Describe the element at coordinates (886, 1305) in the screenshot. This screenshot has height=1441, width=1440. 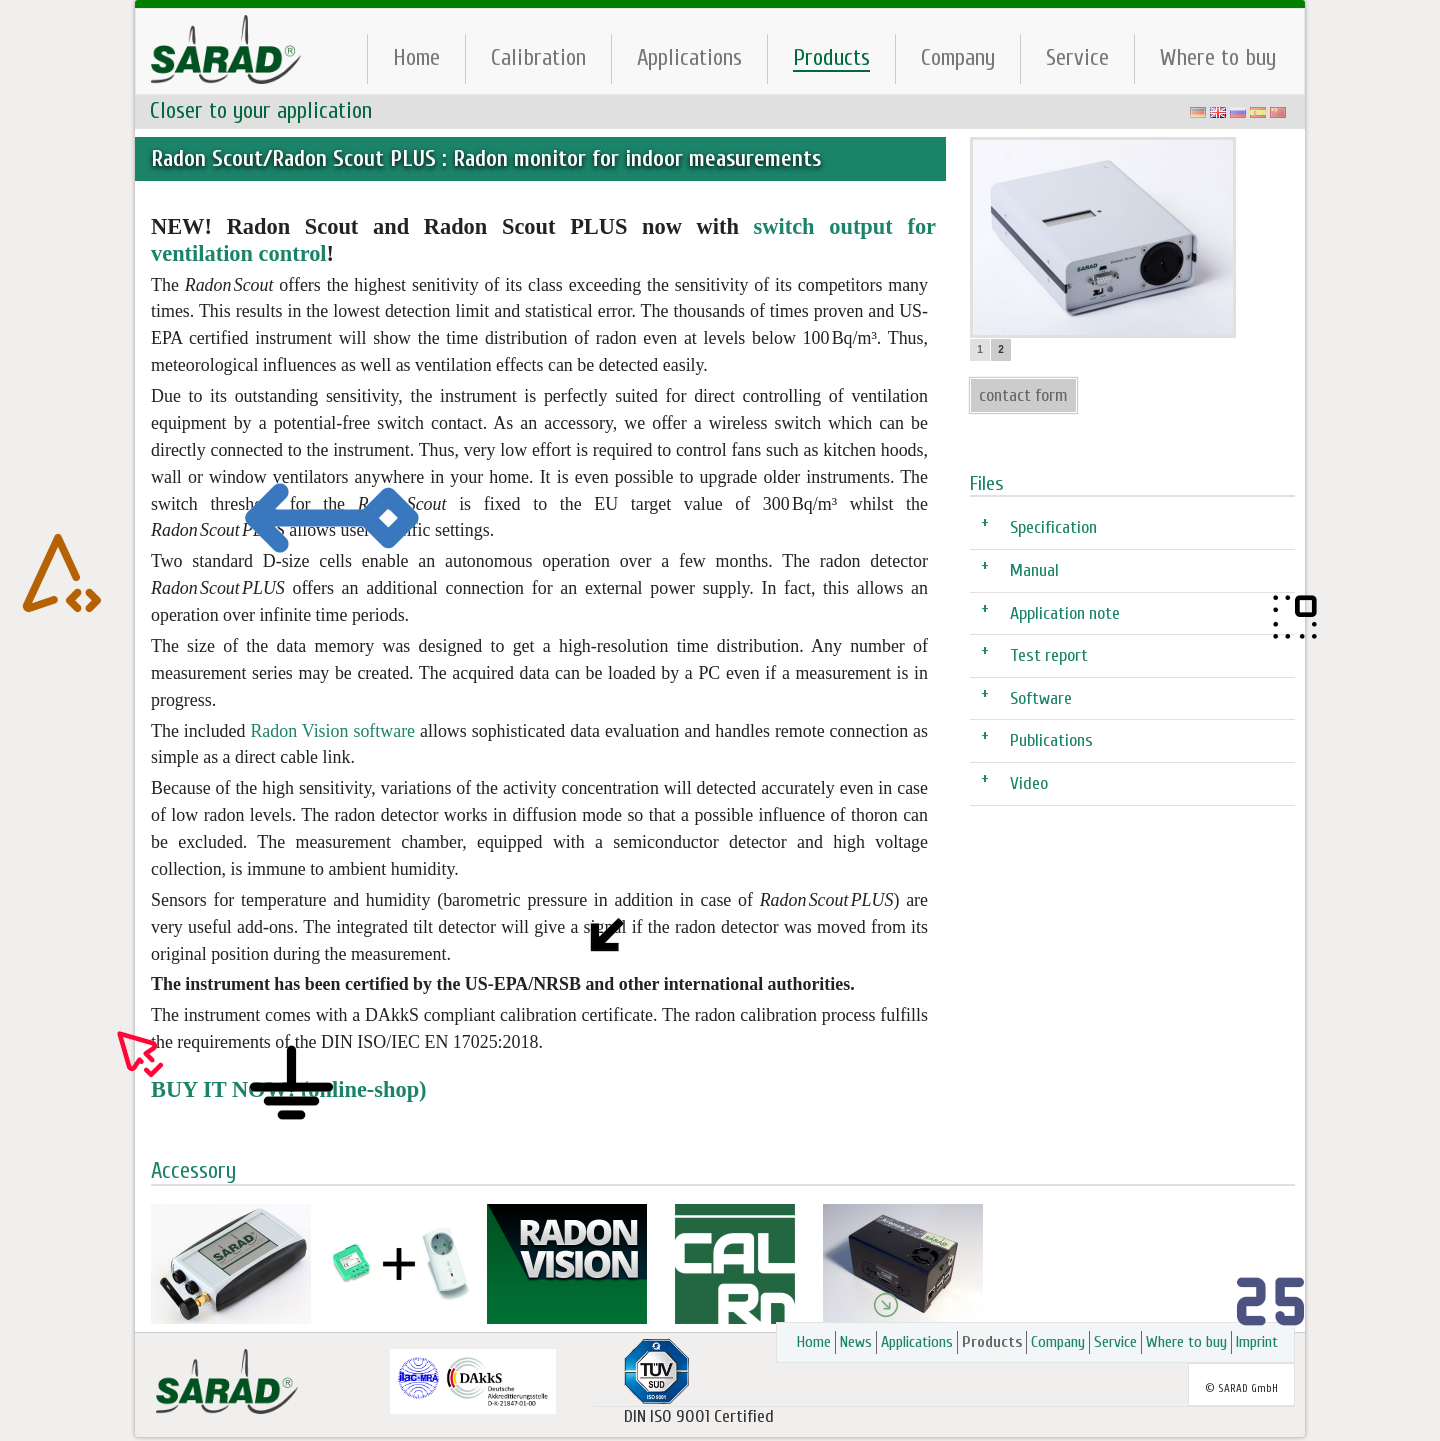
I see `navigate to the next section below` at that location.